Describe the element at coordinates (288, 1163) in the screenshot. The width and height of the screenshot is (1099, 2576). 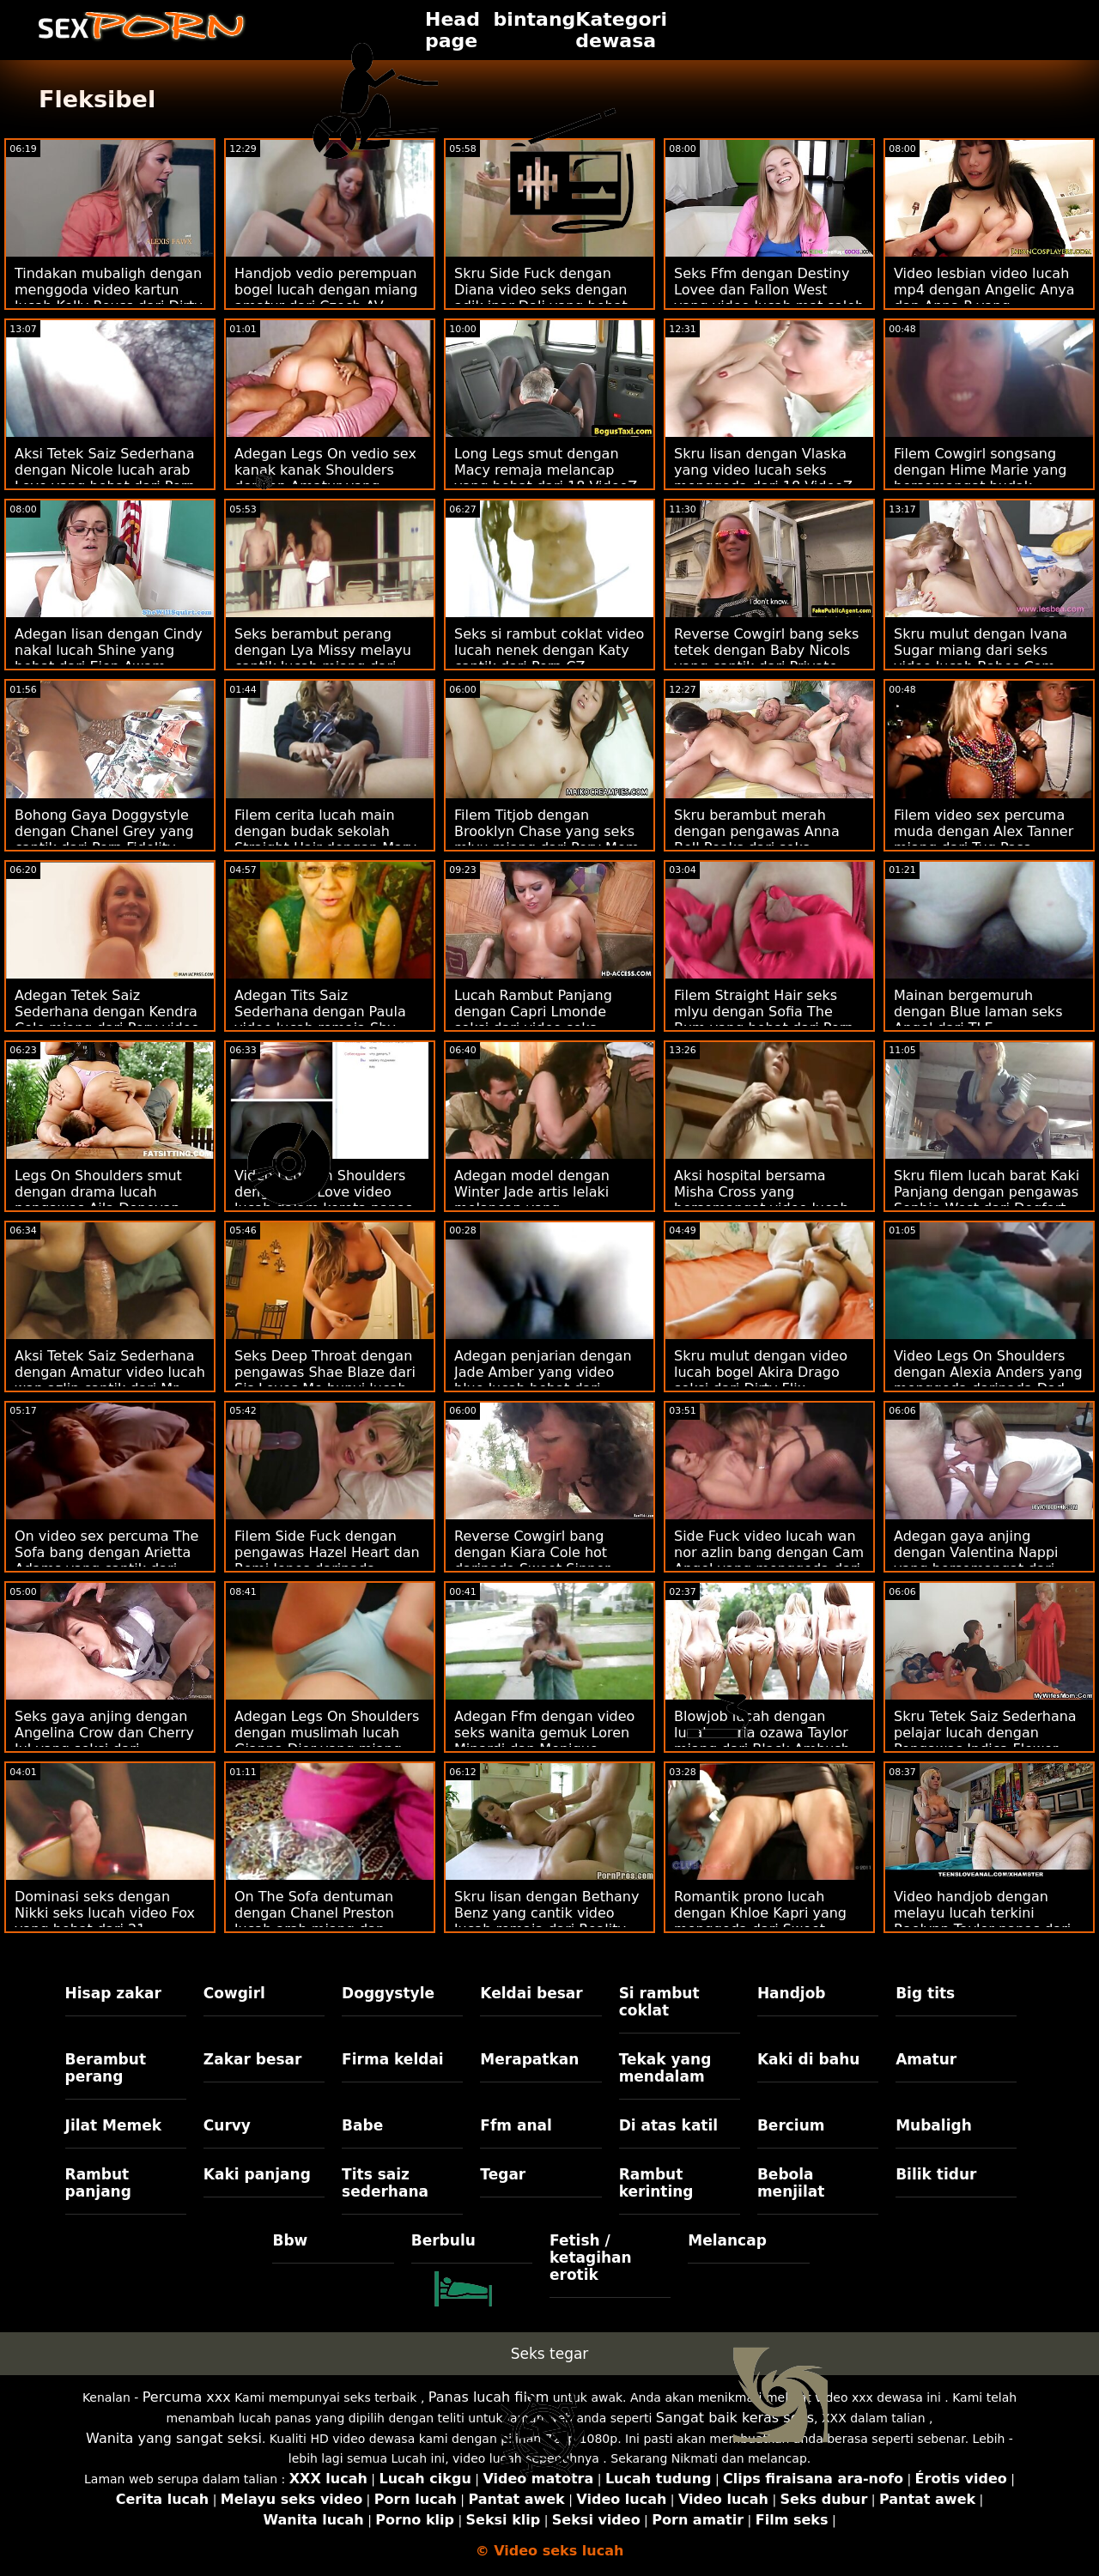
I see `access music or audio files` at that location.